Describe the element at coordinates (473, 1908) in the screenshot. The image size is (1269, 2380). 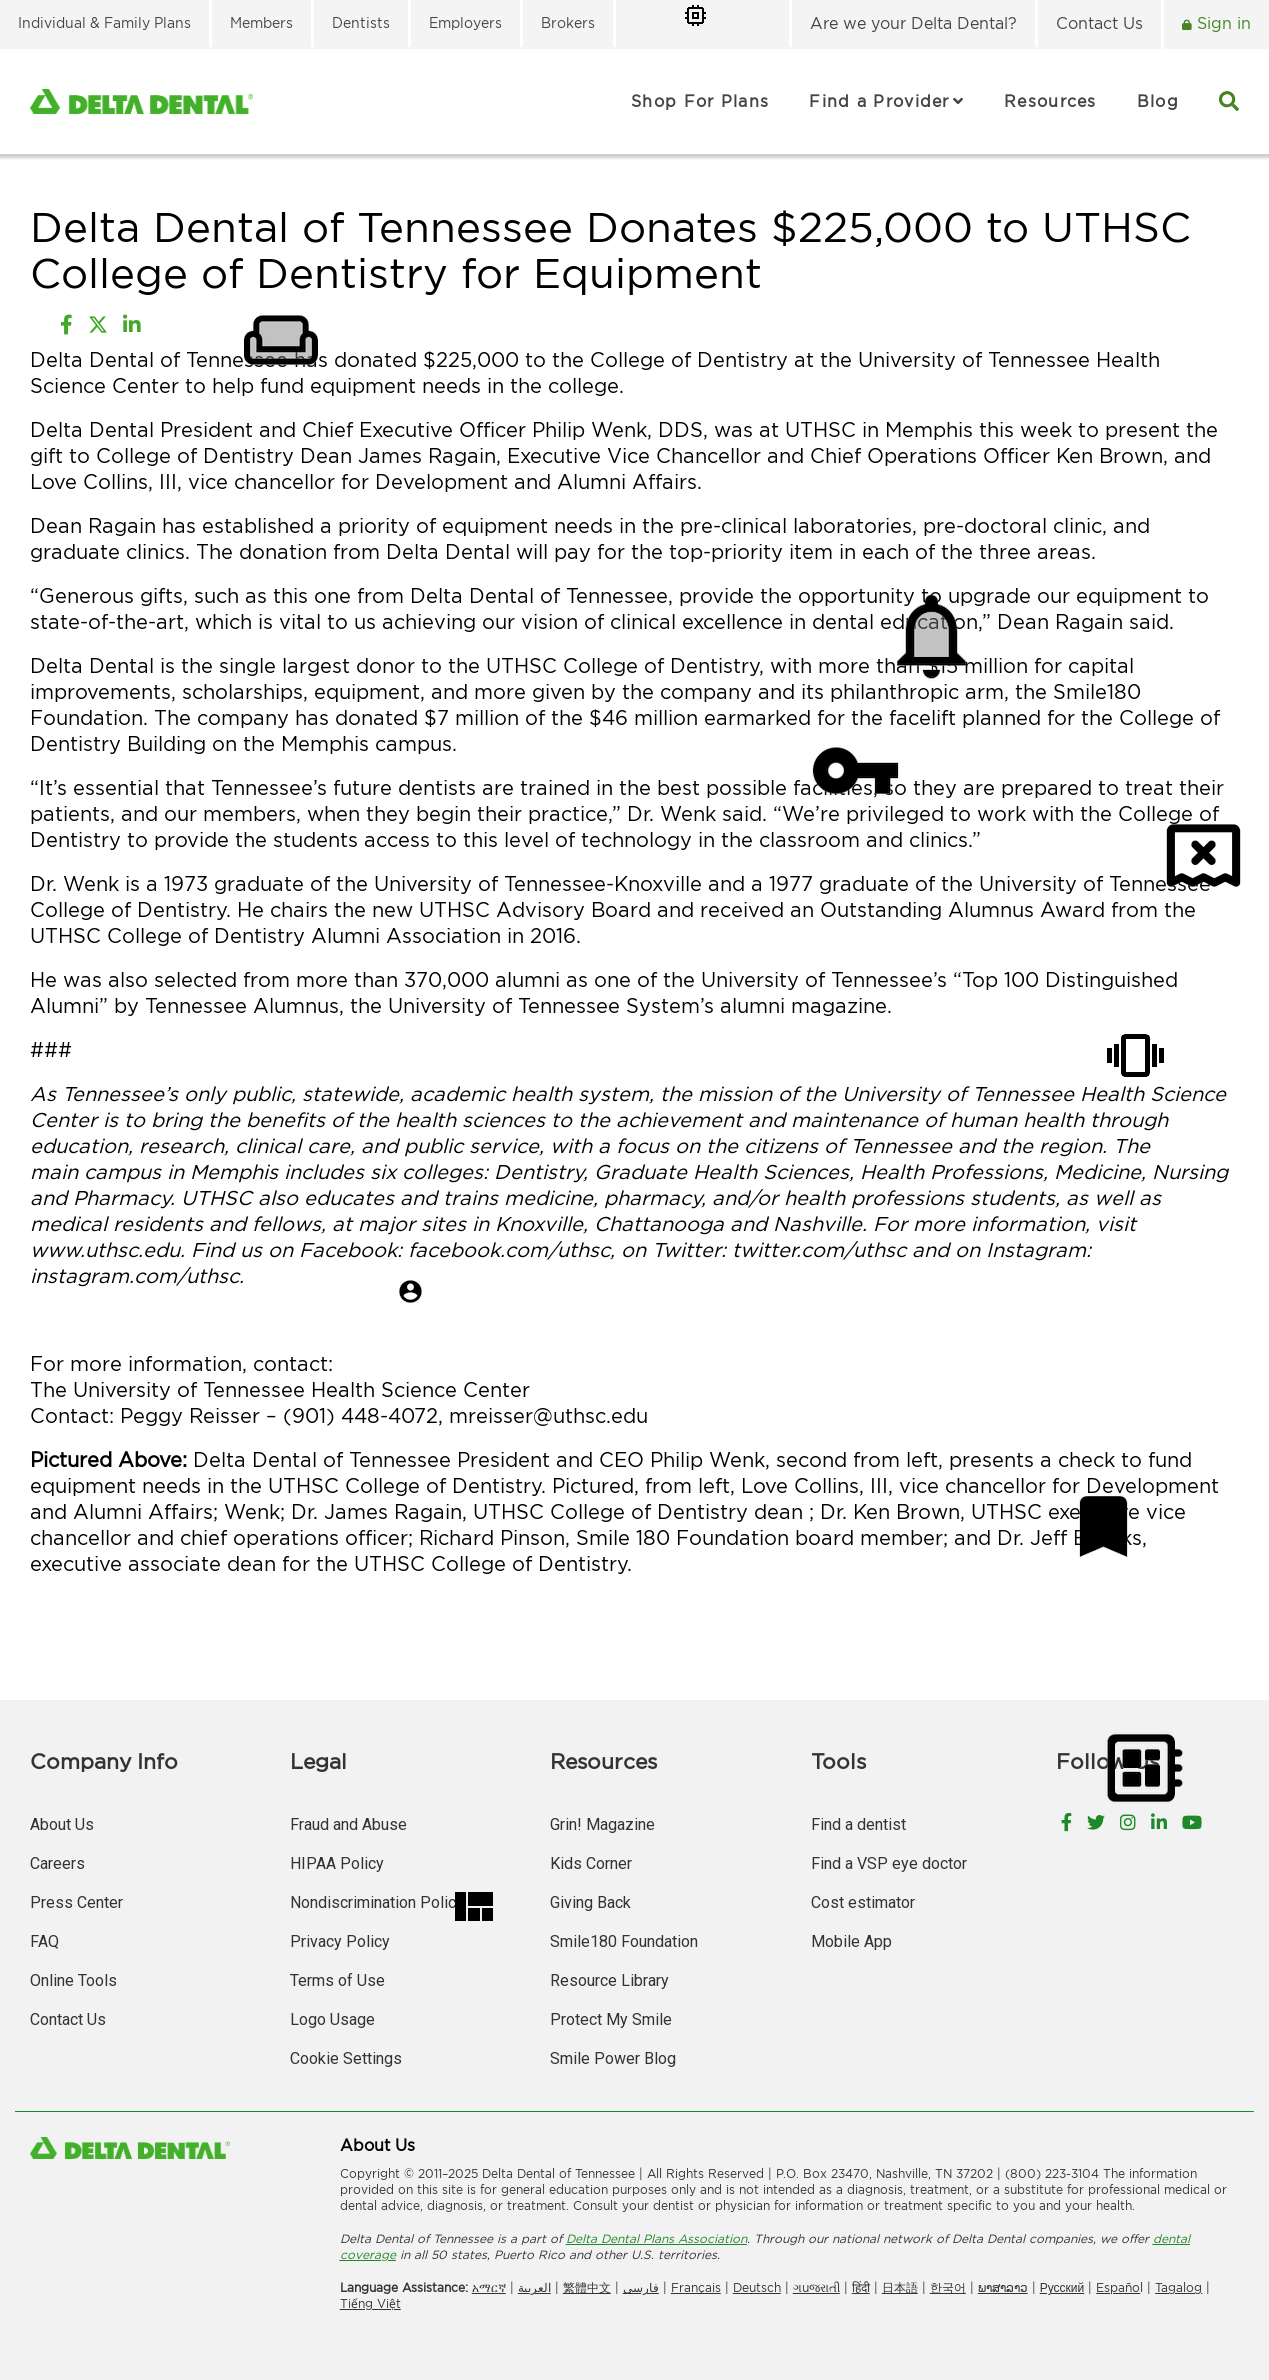
I see `switch to quilt or mosaic view layout` at that location.